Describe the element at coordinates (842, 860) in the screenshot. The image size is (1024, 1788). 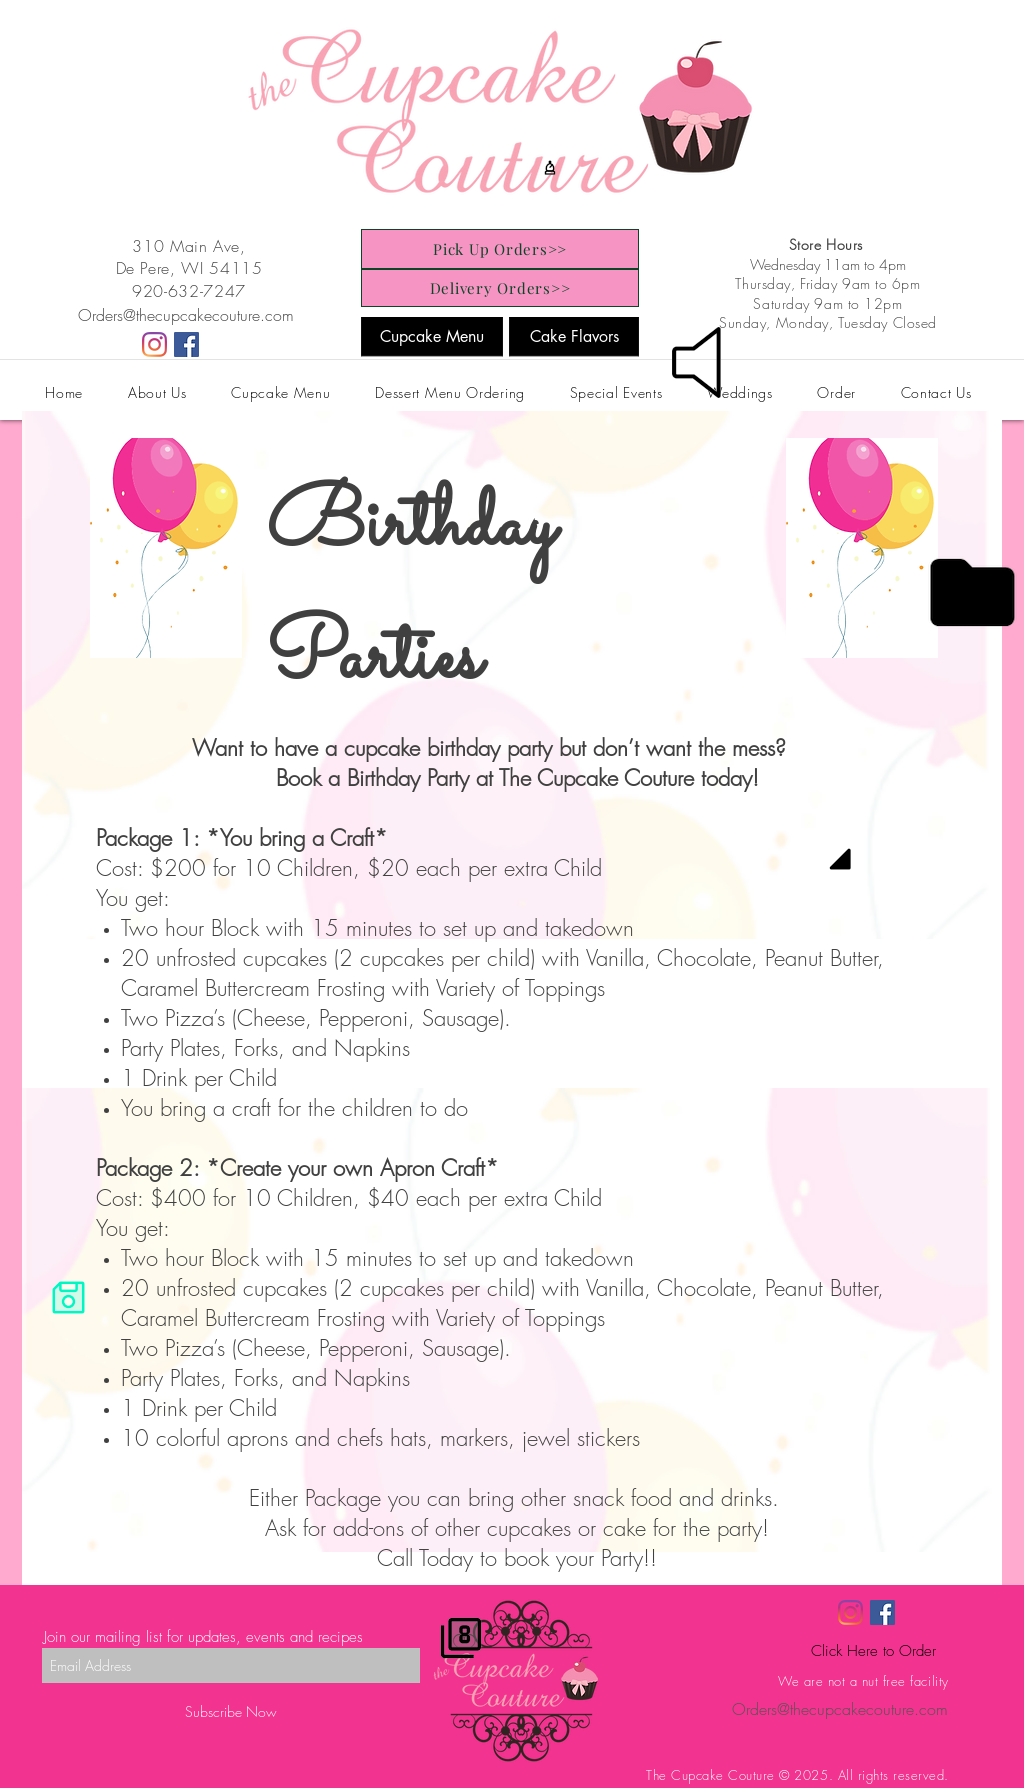
I see `indicates full cellular signal strength` at that location.